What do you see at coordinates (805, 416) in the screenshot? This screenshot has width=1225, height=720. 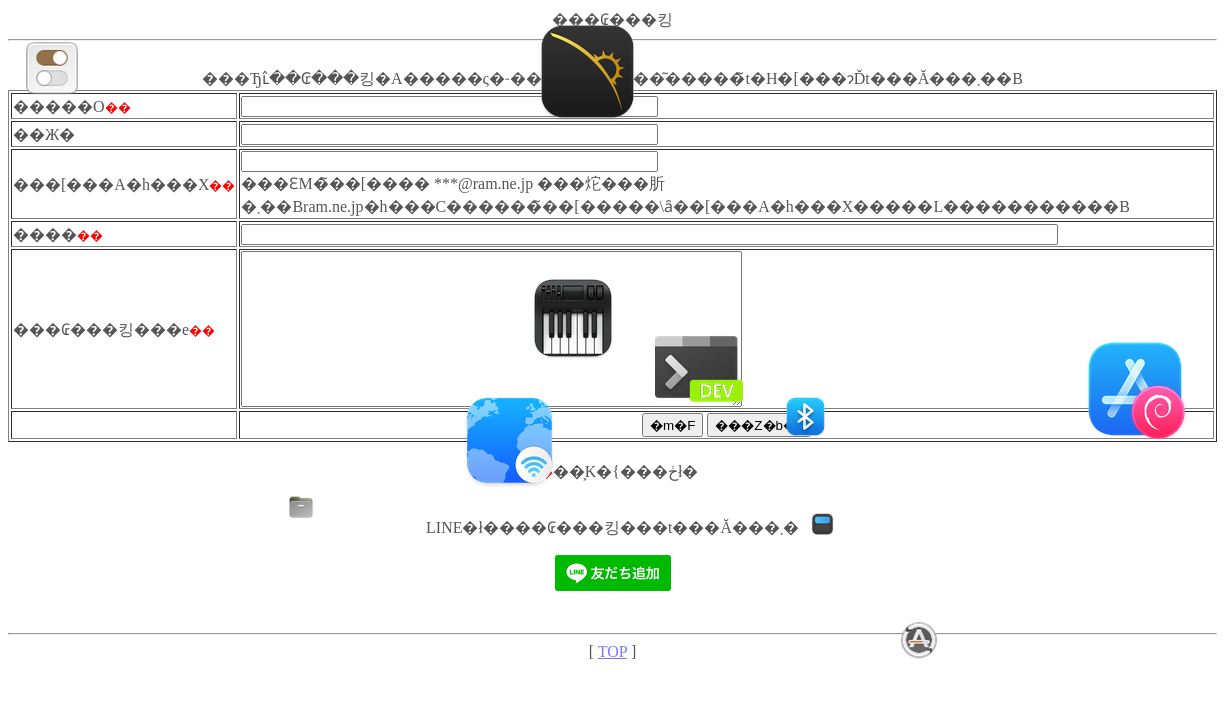 I see `open bluetooth settings` at bounding box center [805, 416].